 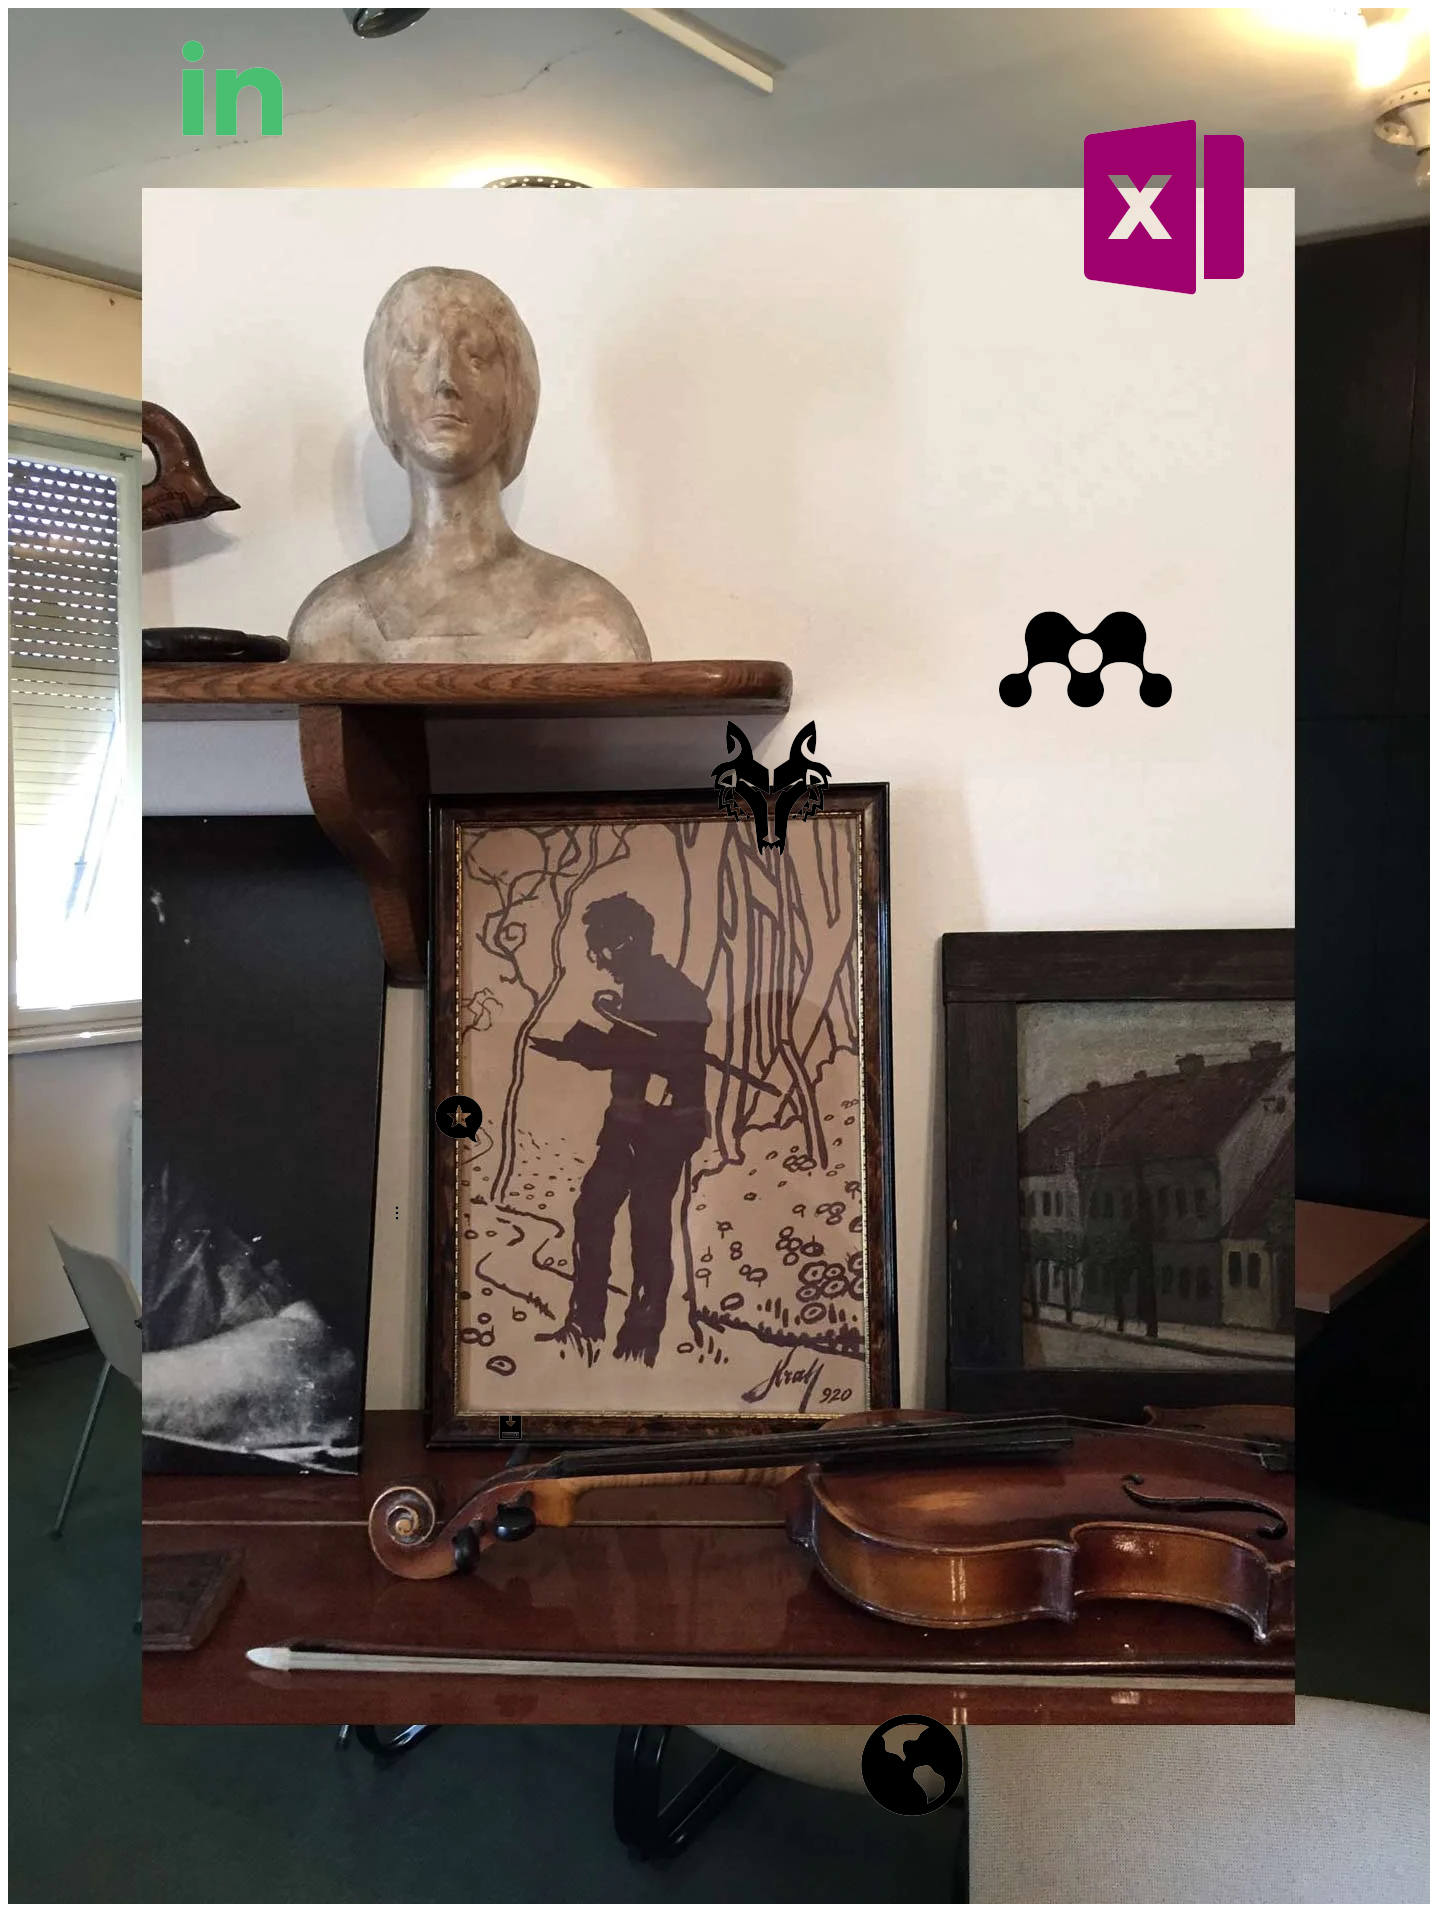 I want to click on open more options menu, so click(x=397, y=1213).